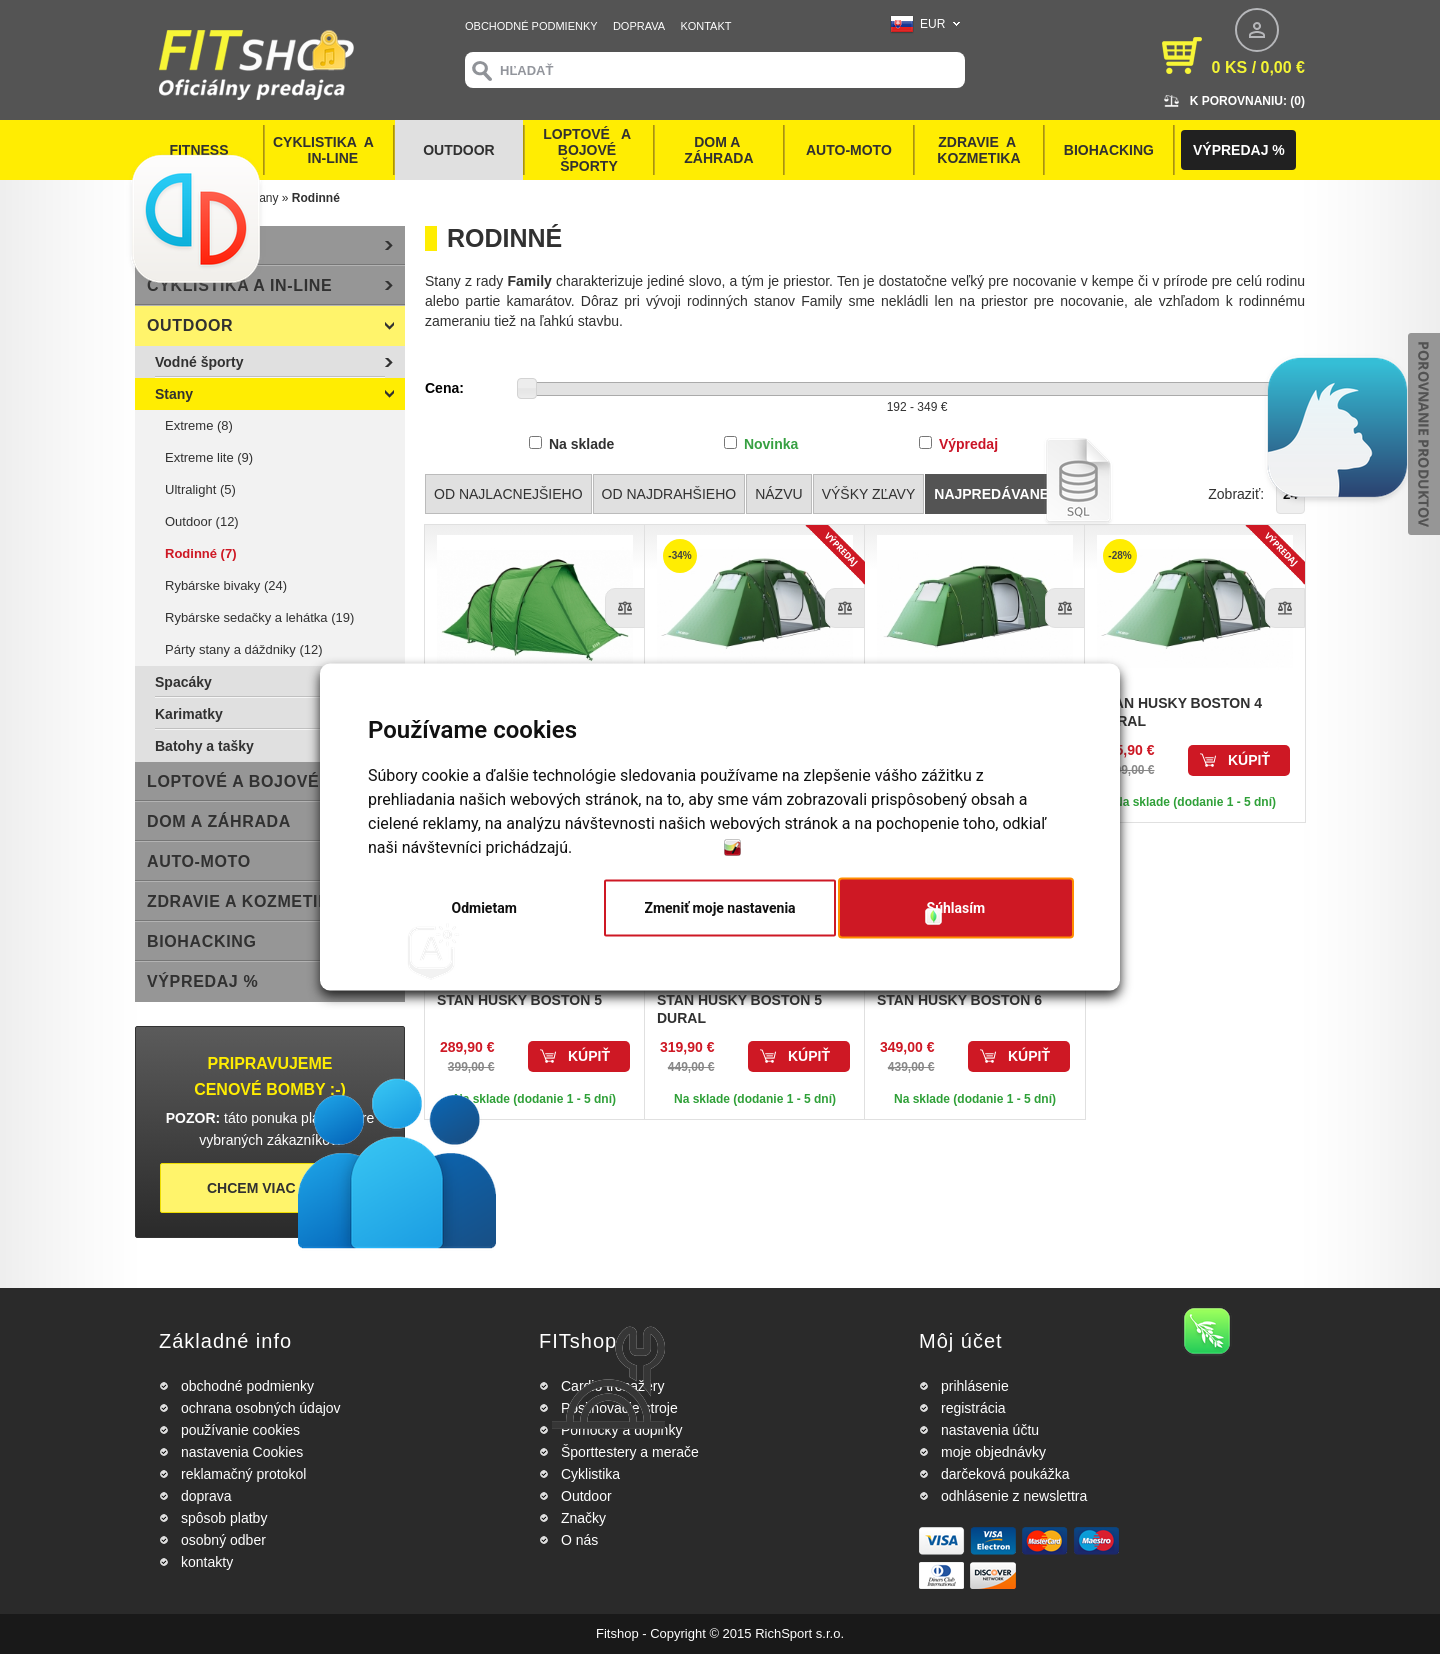  Describe the element at coordinates (329, 50) in the screenshot. I see `open EarTag music tagging application` at that location.